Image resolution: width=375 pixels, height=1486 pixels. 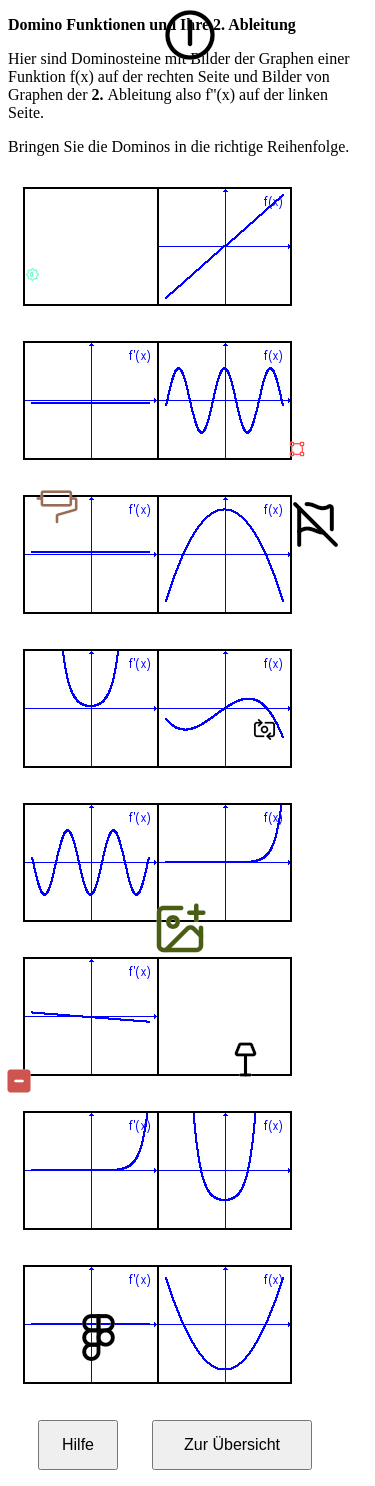 What do you see at coordinates (32, 274) in the screenshot?
I see `adjust screen brightness` at bounding box center [32, 274].